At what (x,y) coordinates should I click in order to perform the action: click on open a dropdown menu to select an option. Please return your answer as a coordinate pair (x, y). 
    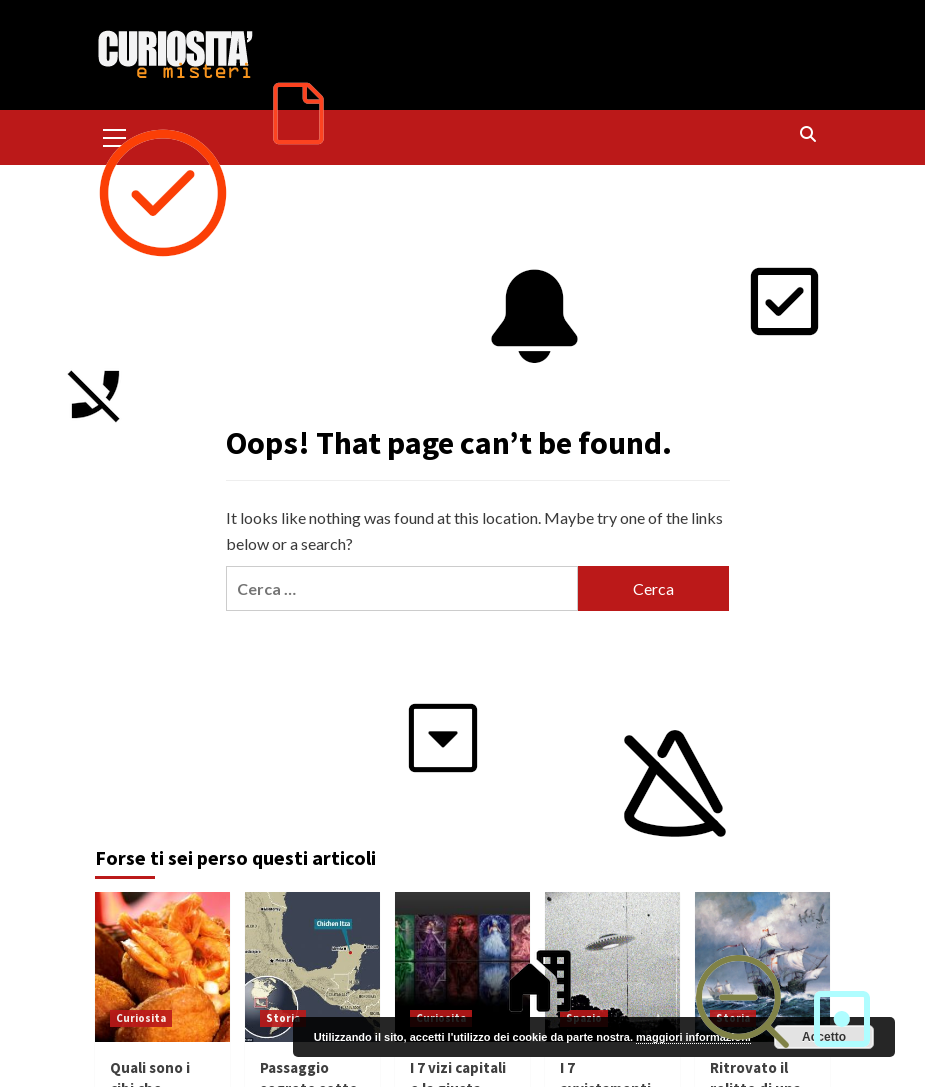
    Looking at the image, I should click on (443, 738).